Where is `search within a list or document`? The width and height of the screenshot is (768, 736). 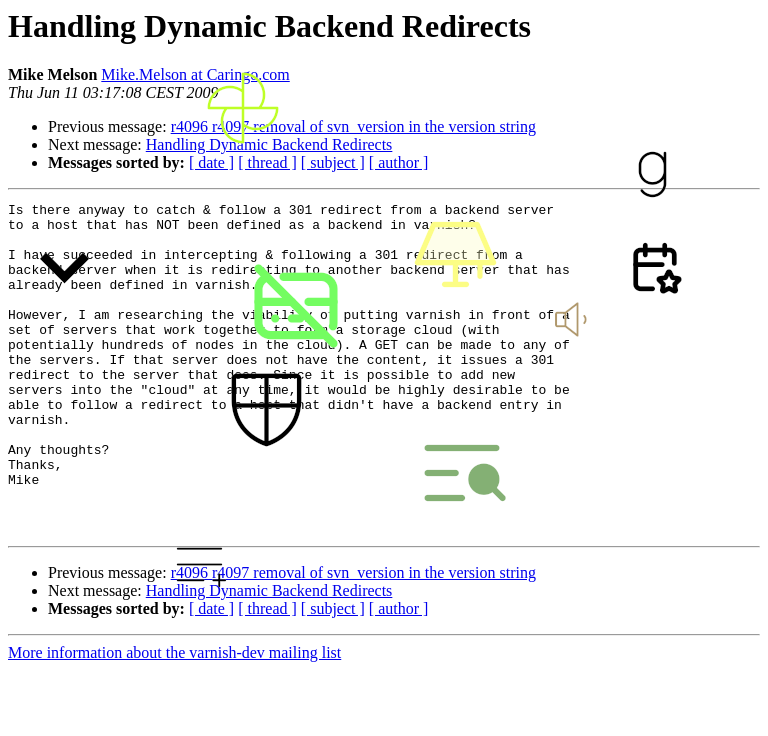 search within a list or document is located at coordinates (462, 473).